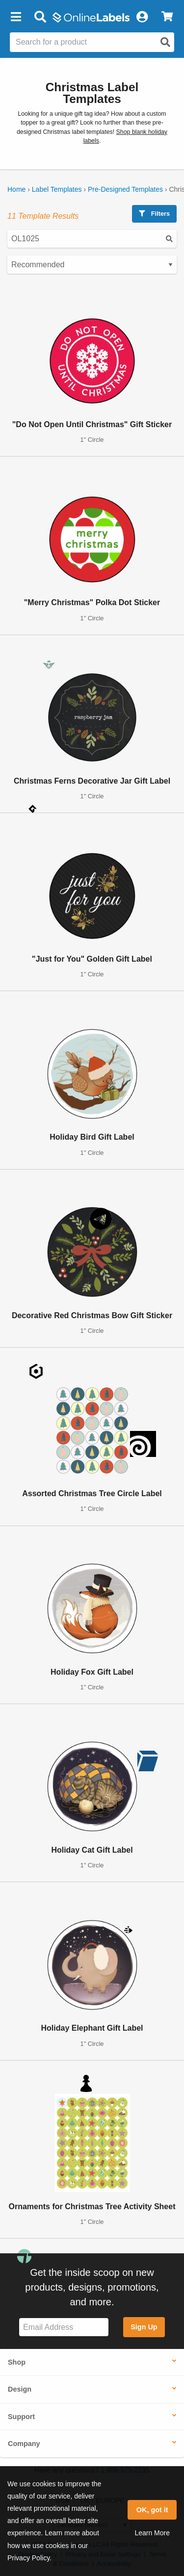 This screenshot has width=184, height=2576. I want to click on babylon.js official logo, so click(36, 1371).